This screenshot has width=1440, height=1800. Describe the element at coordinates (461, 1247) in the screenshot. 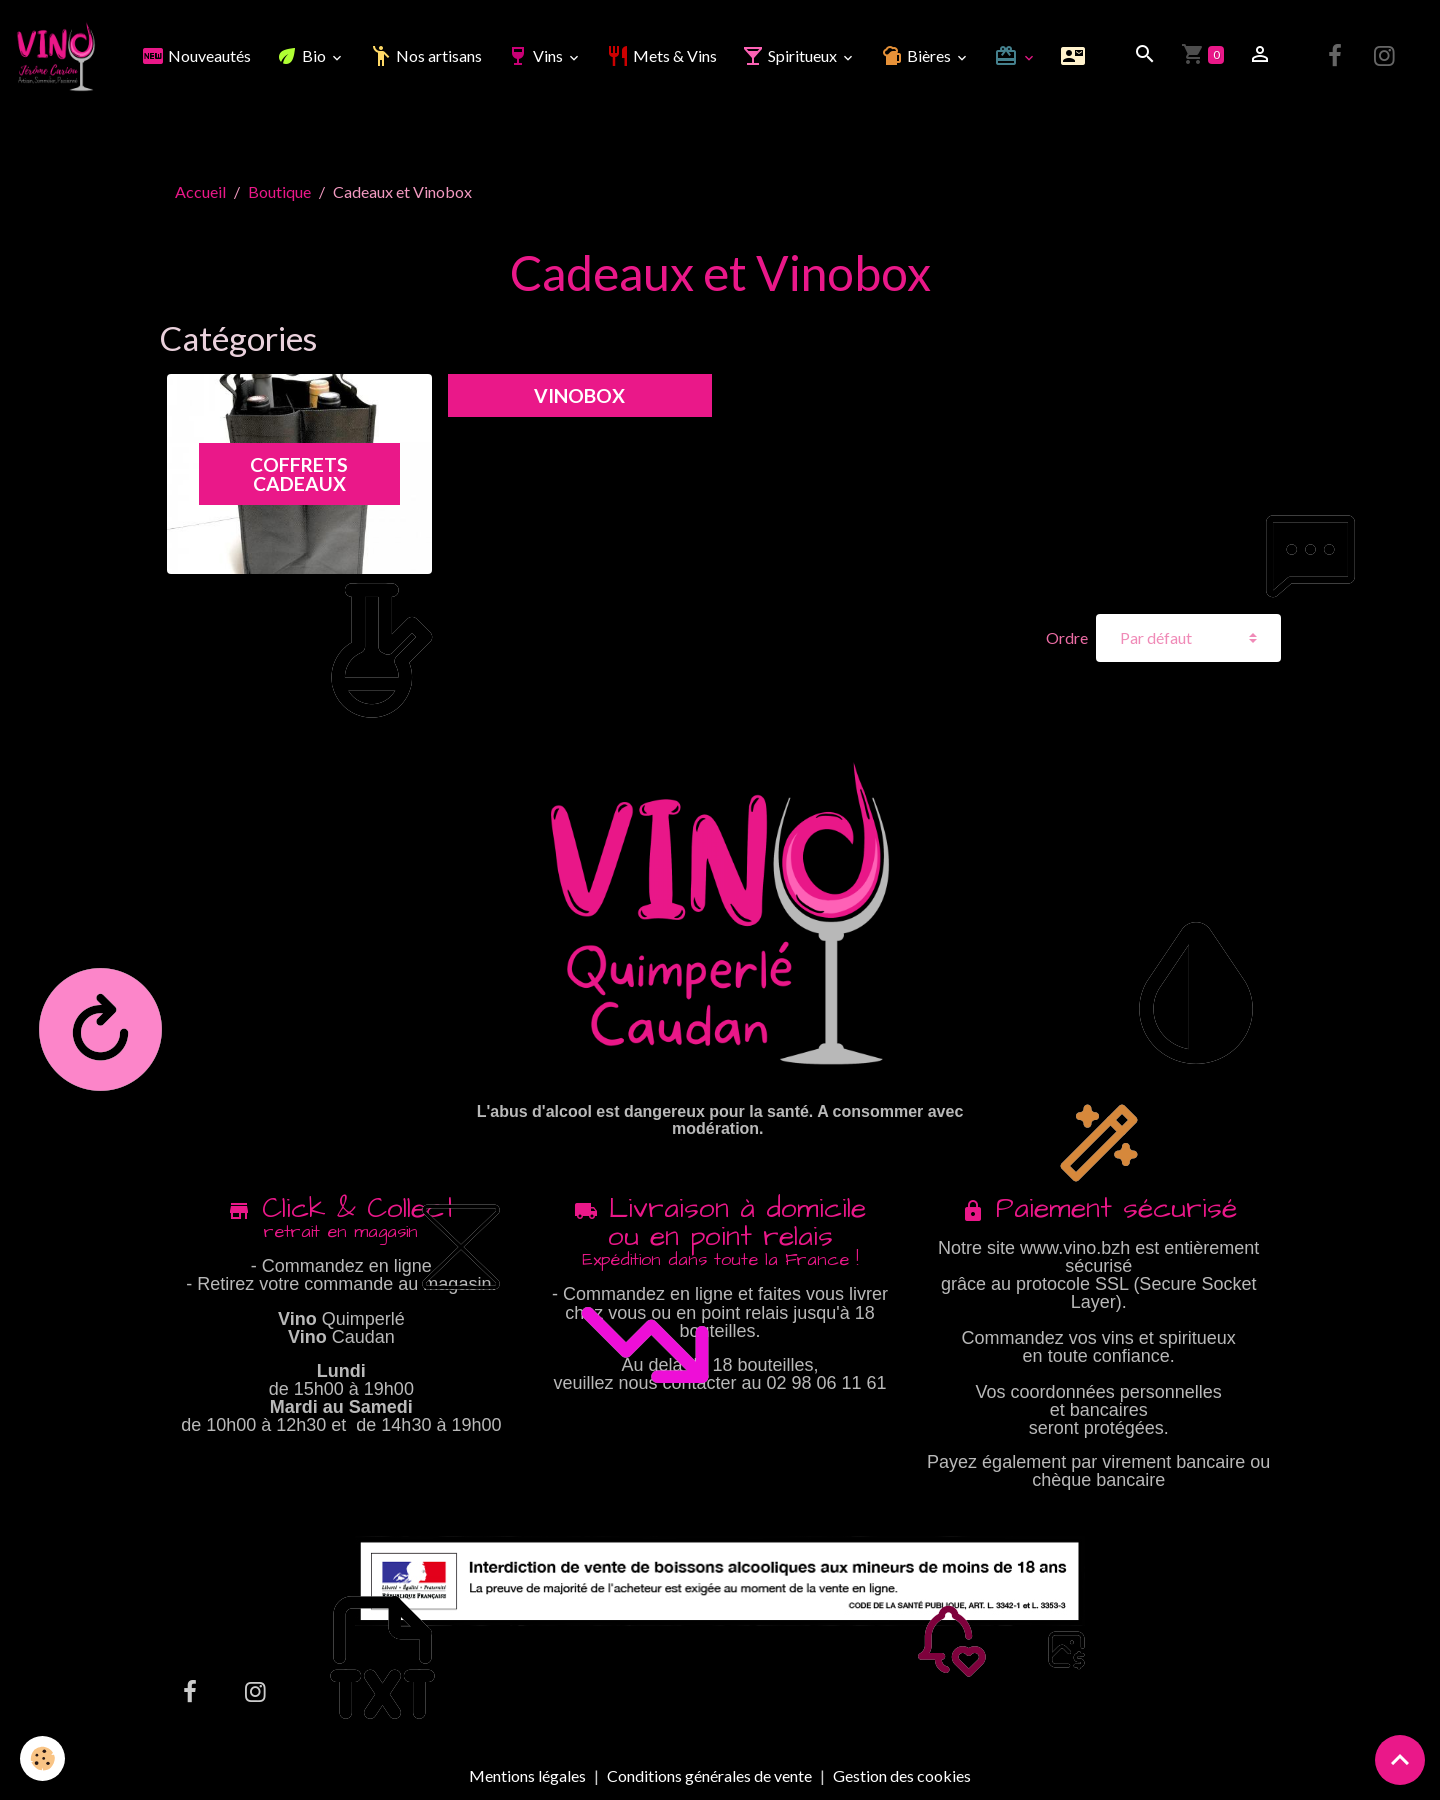

I see `indicates loading or processing in progress` at that location.